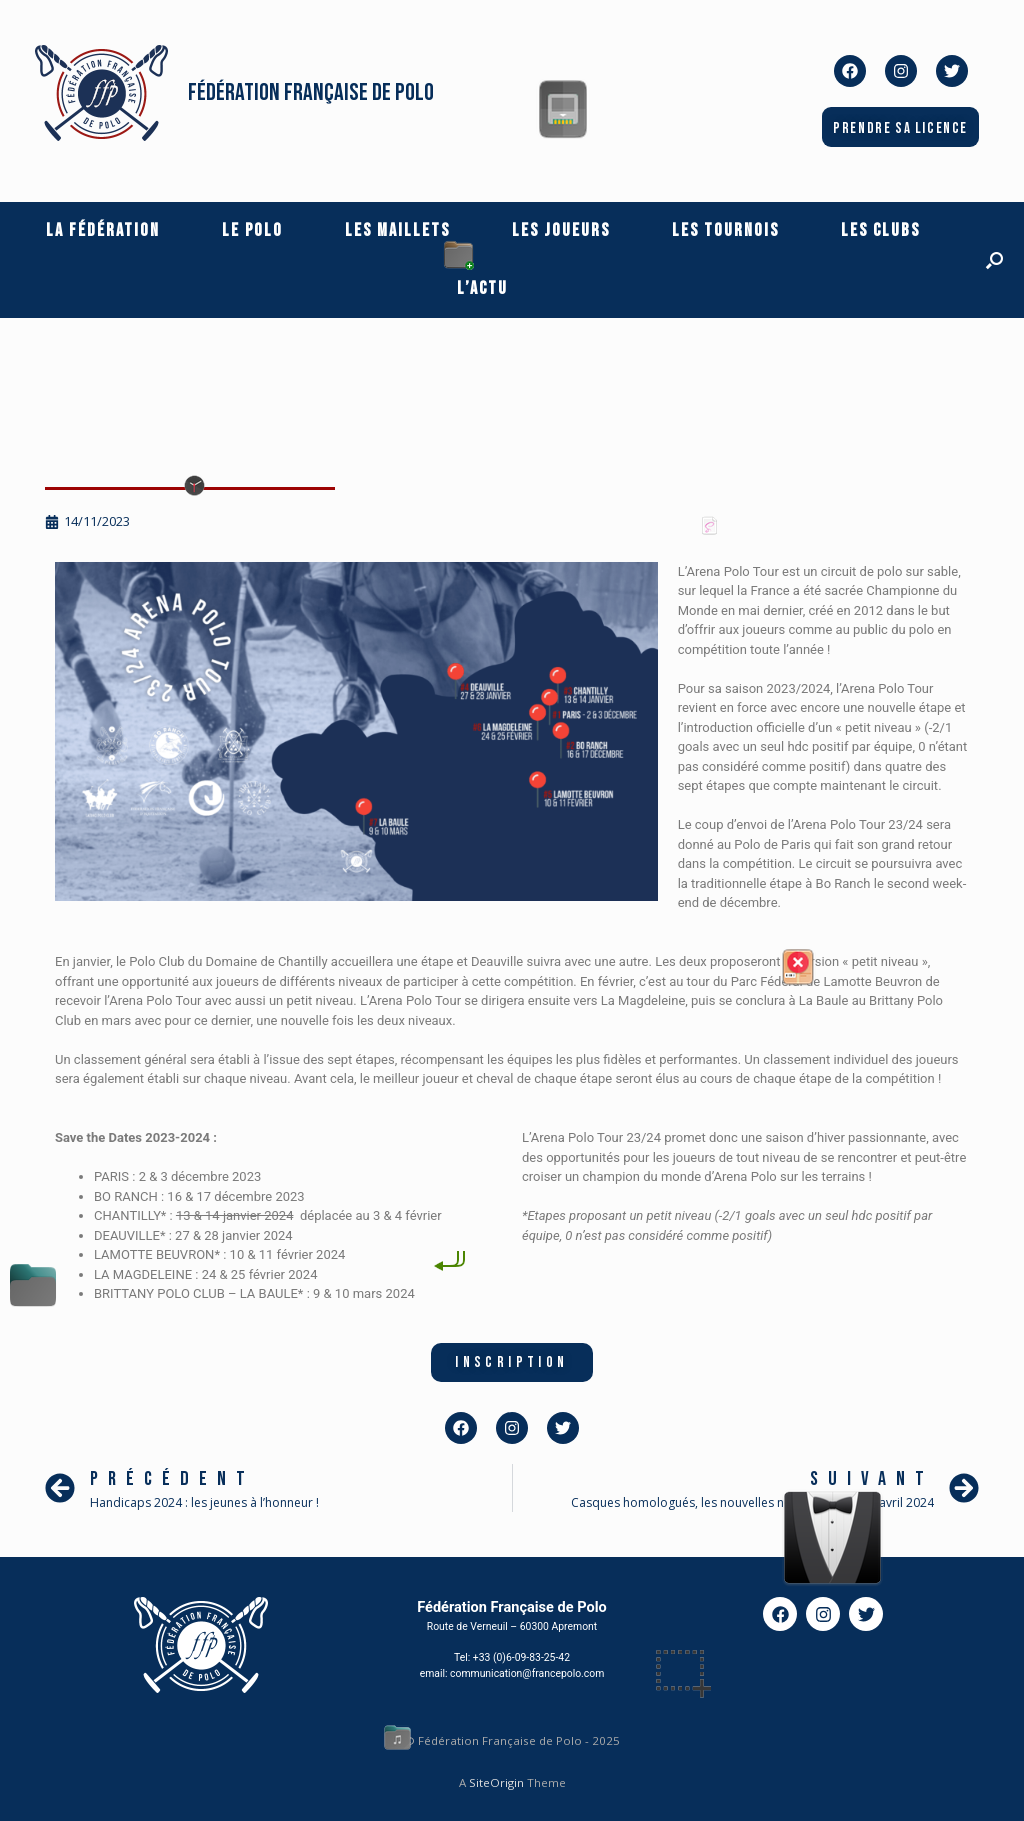 This screenshot has height=1821, width=1024. I want to click on reply to all recipients of an email, so click(449, 1259).